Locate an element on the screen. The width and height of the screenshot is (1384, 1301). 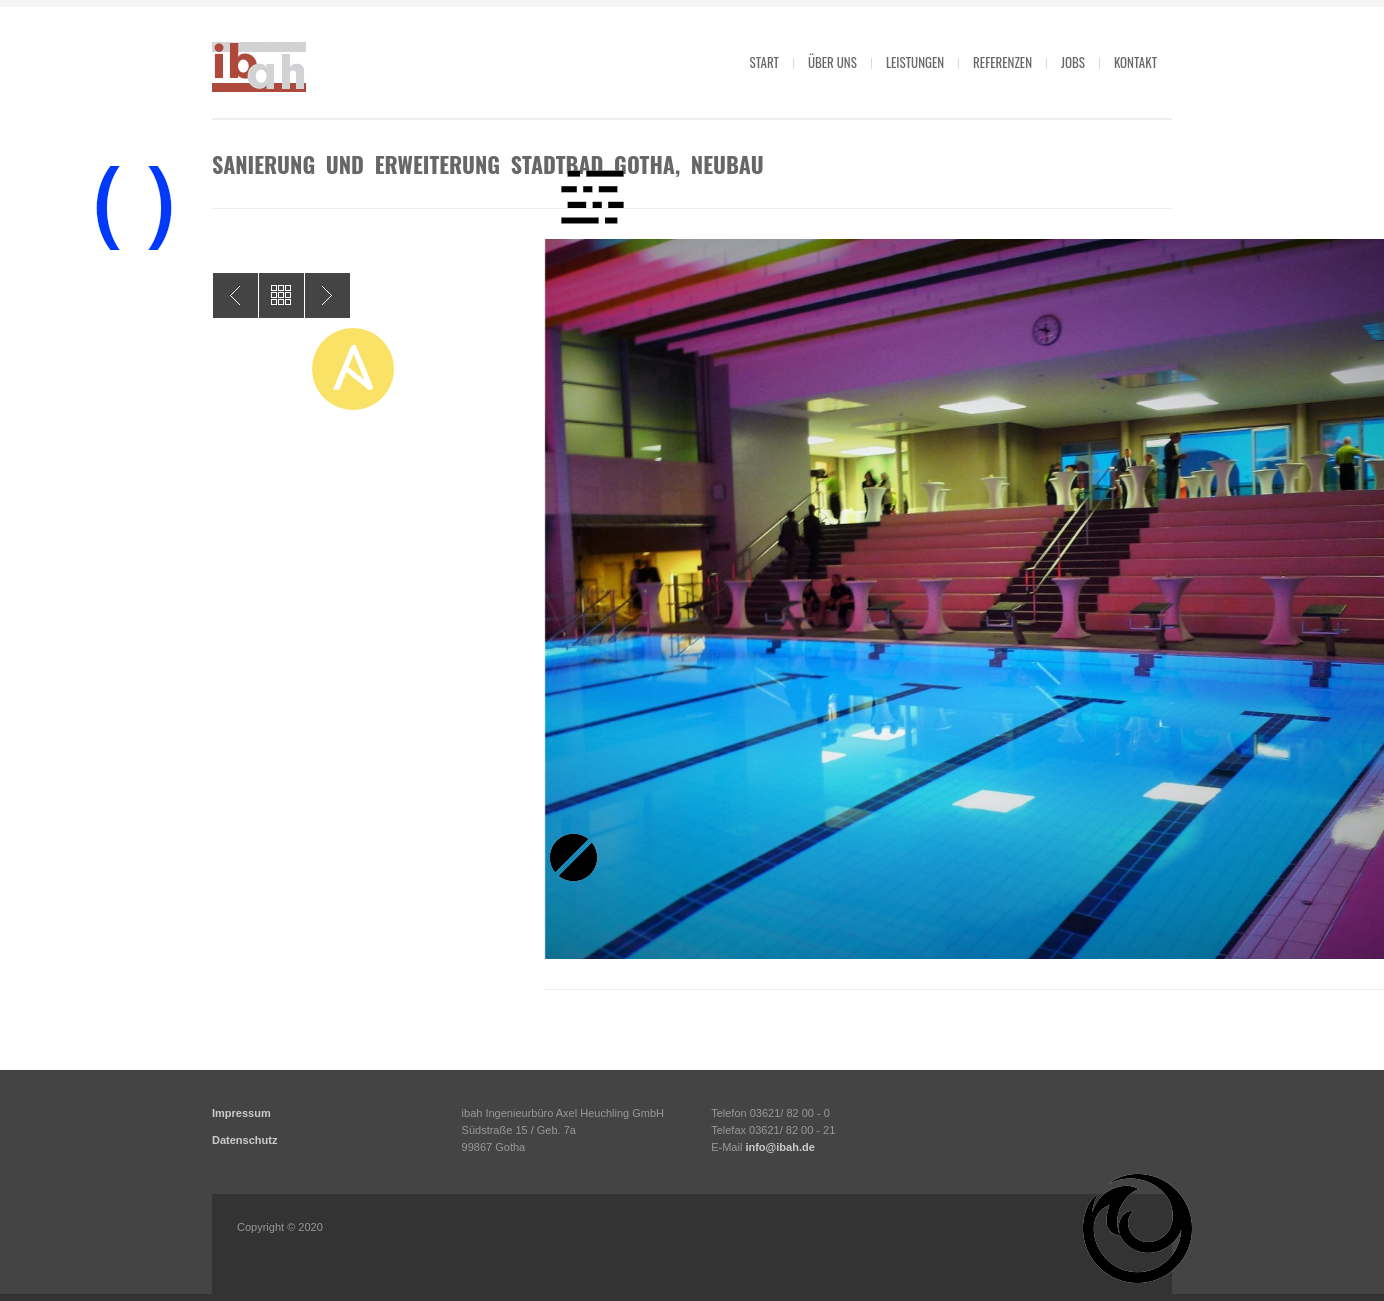
open Firefox browser is located at coordinates (1137, 1228).